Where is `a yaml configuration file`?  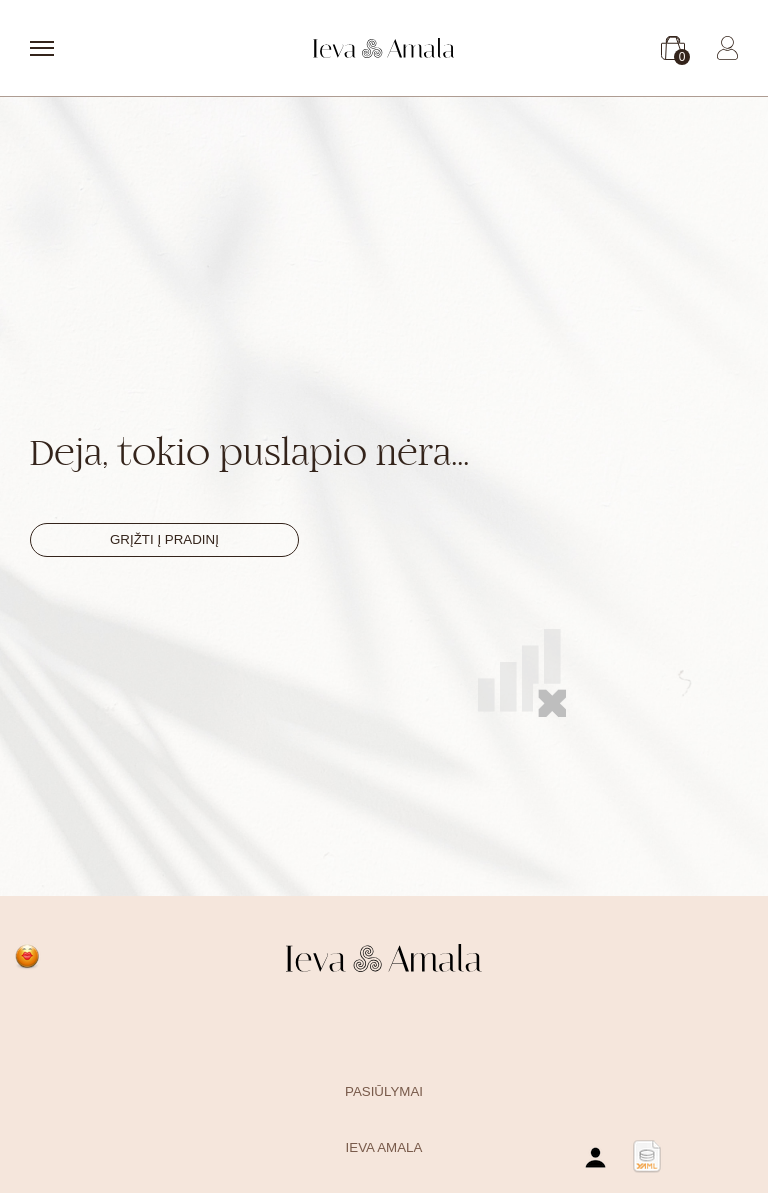 a yaml configuration file is located at coordinates (647, 1156).